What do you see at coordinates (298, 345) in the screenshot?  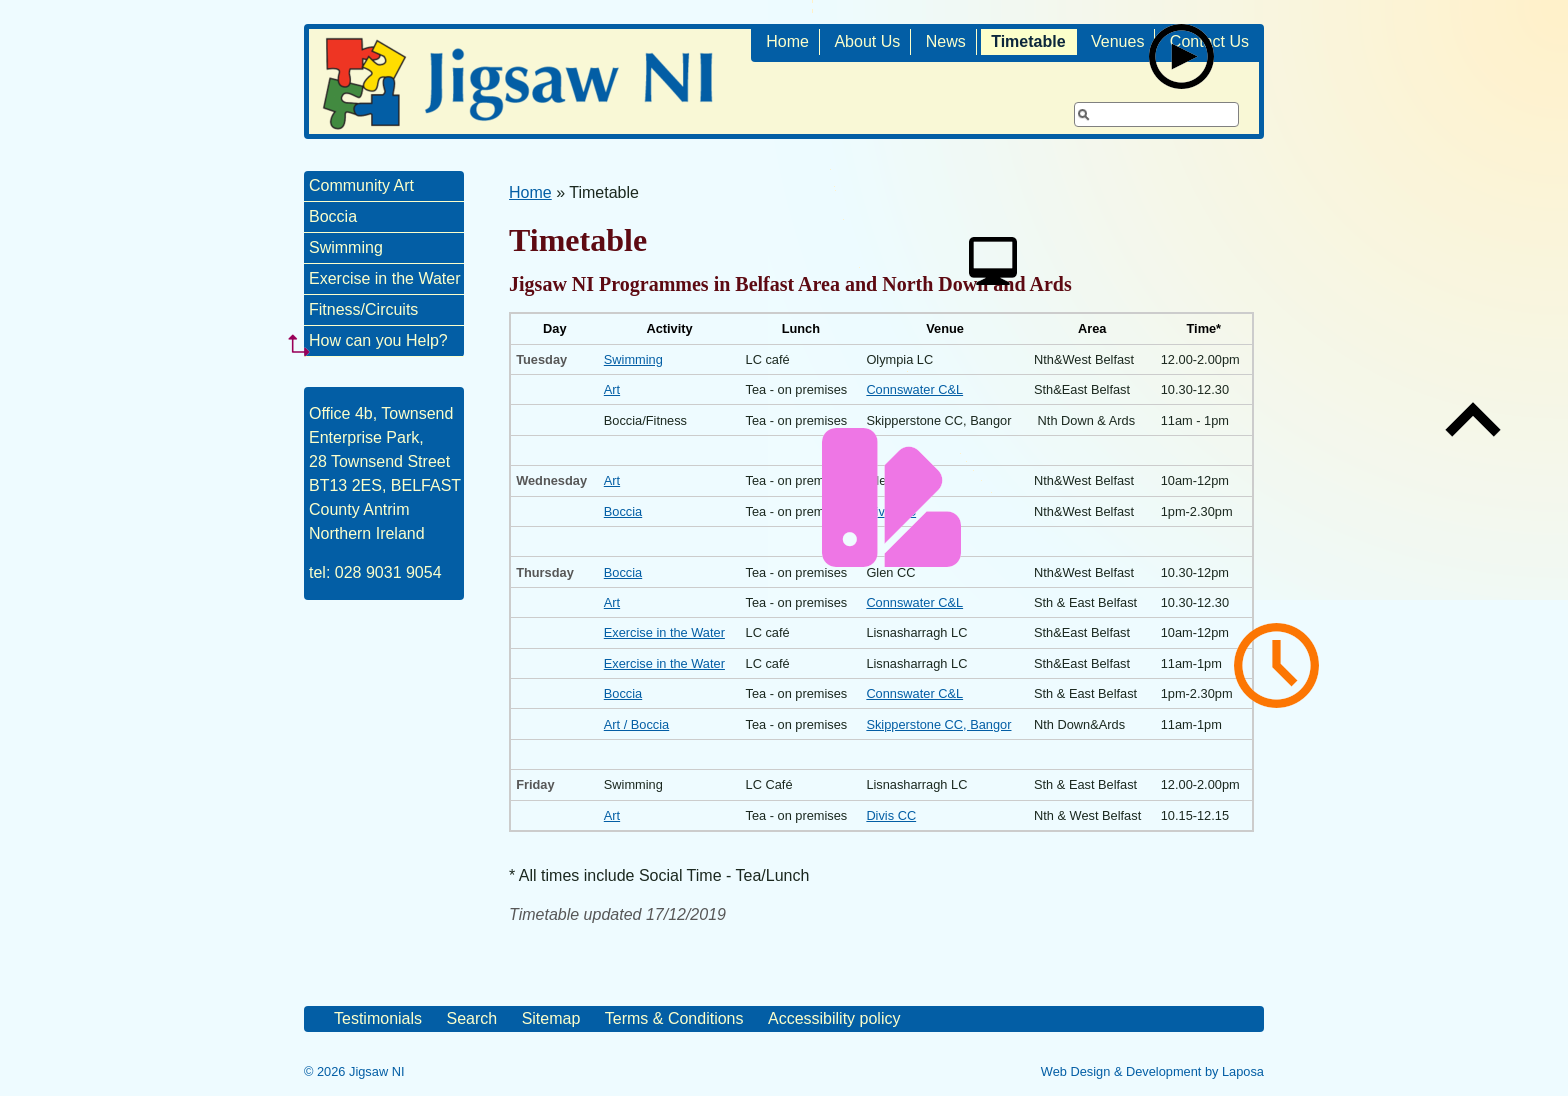 I see `indicates a vector path or directional flow` at bounding box center [298, 345].